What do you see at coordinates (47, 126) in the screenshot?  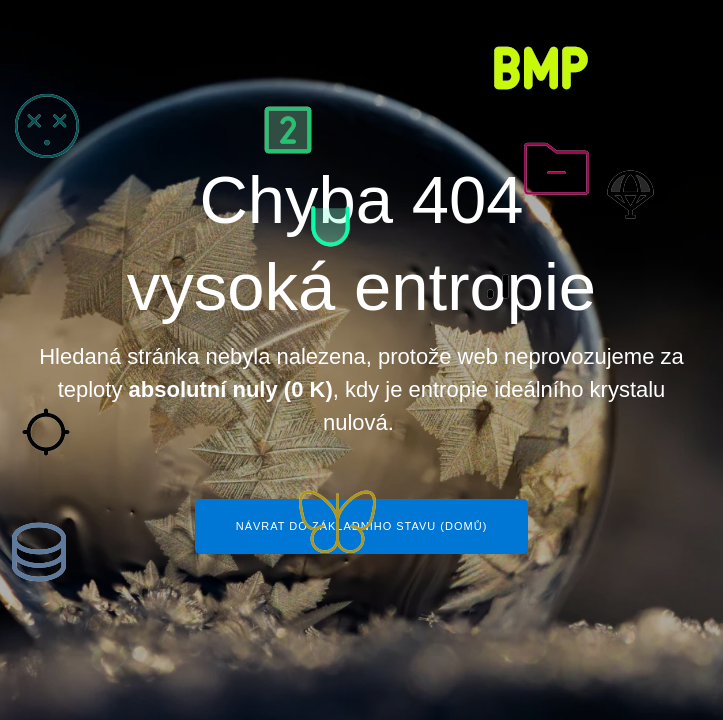 I see `indicates an error or failed action` at bounding box center [47, 126].